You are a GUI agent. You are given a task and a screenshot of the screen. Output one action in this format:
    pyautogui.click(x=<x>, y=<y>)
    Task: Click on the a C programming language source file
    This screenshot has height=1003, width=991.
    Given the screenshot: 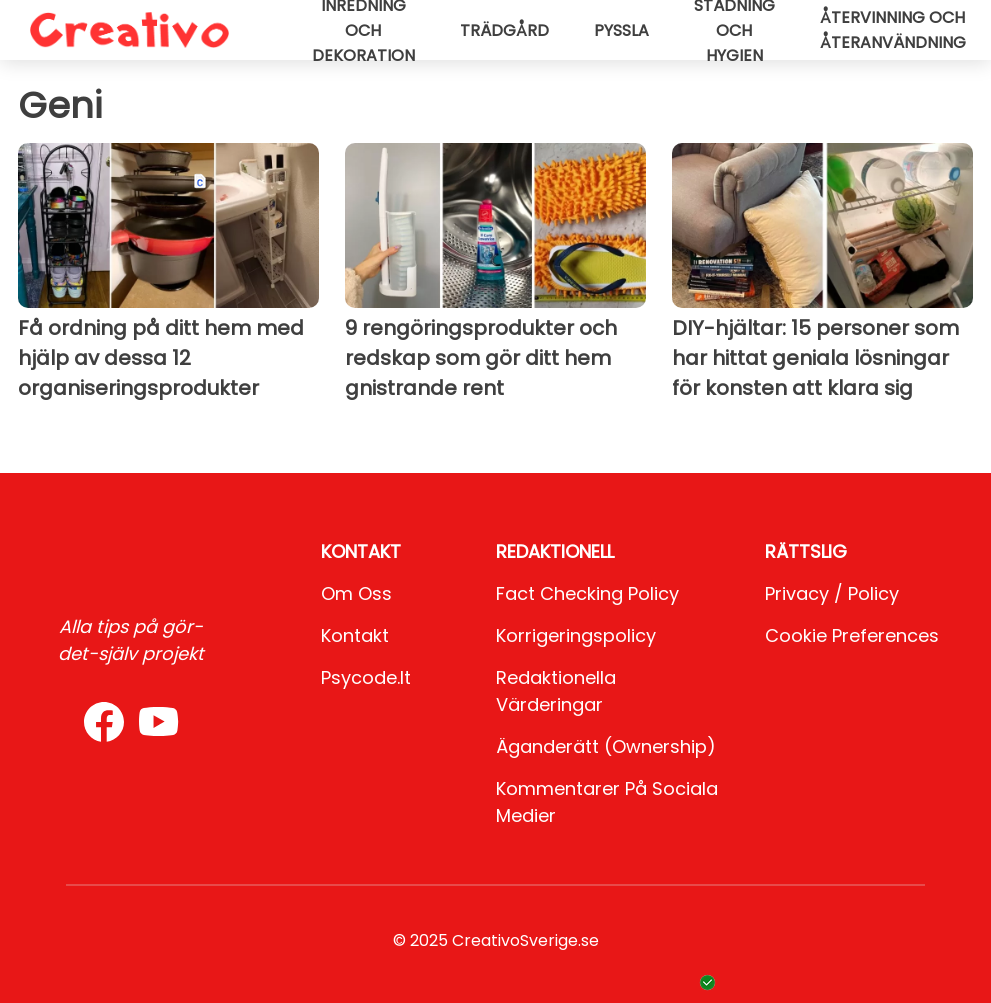 What is the action you would take?
    pyautogui.click(x=200, y=181)
    